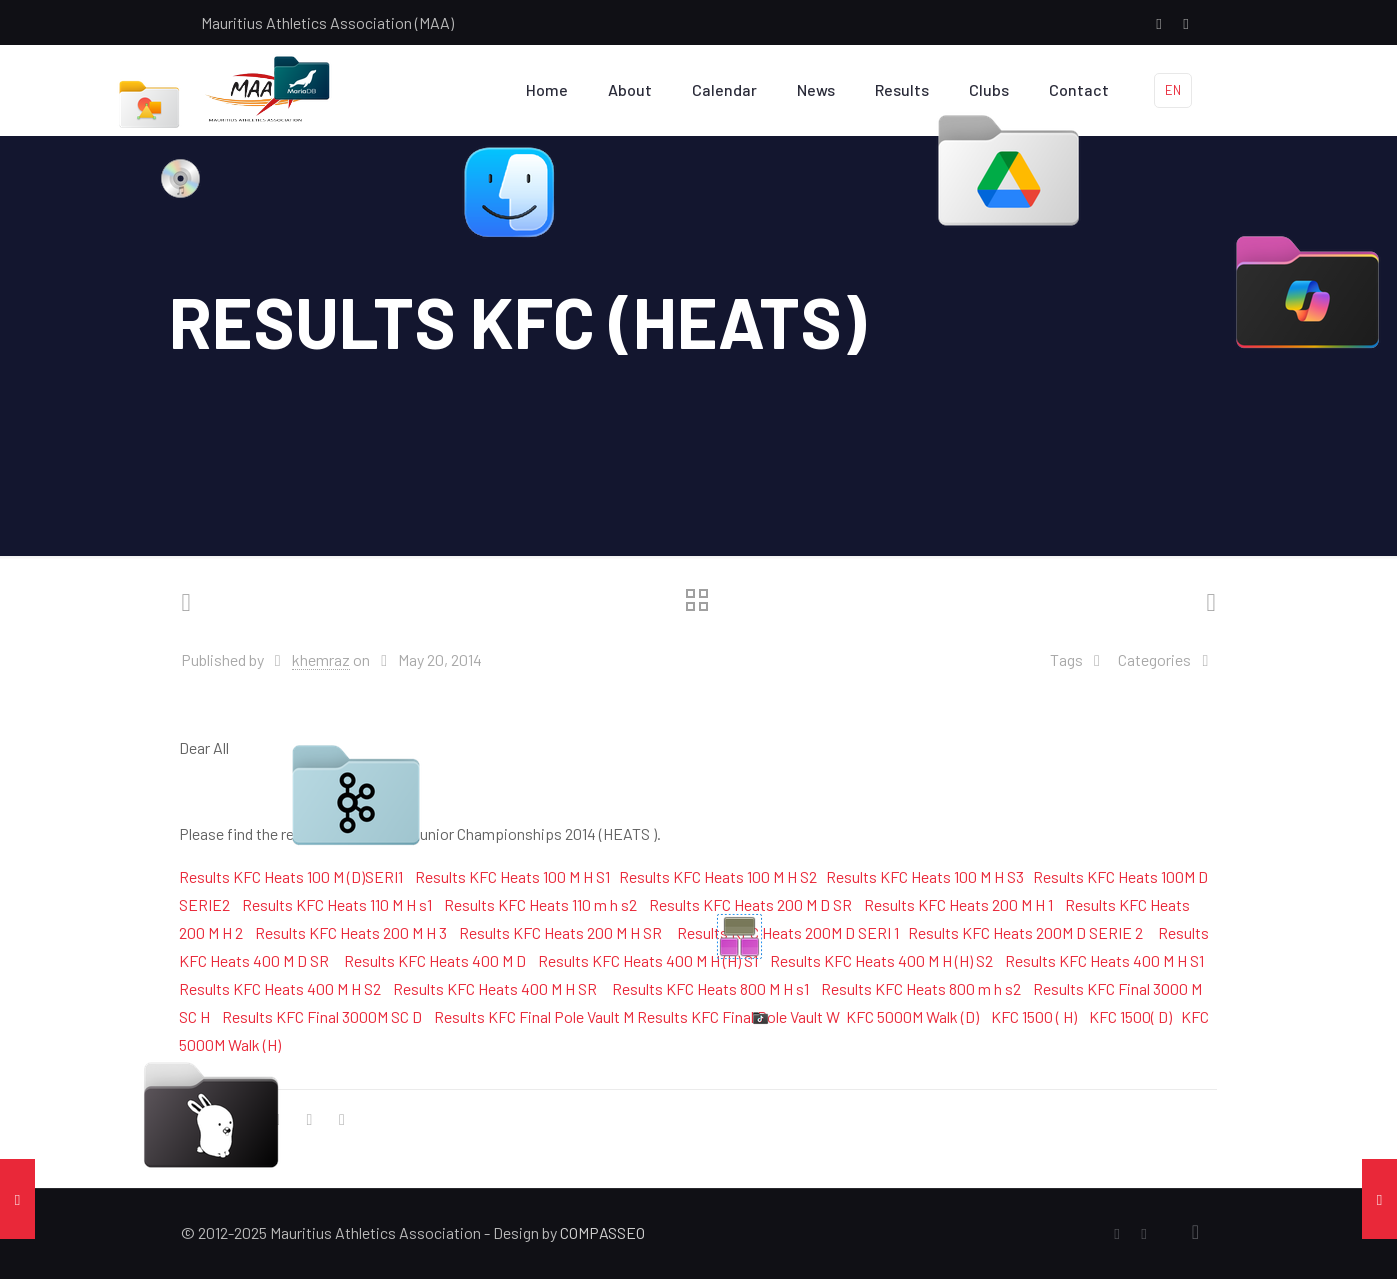 This screenshot has width=1397, height=1279. Describe the element at coordinates (1008, 174) in the screenshot. I see `open google drive folder` at that location.